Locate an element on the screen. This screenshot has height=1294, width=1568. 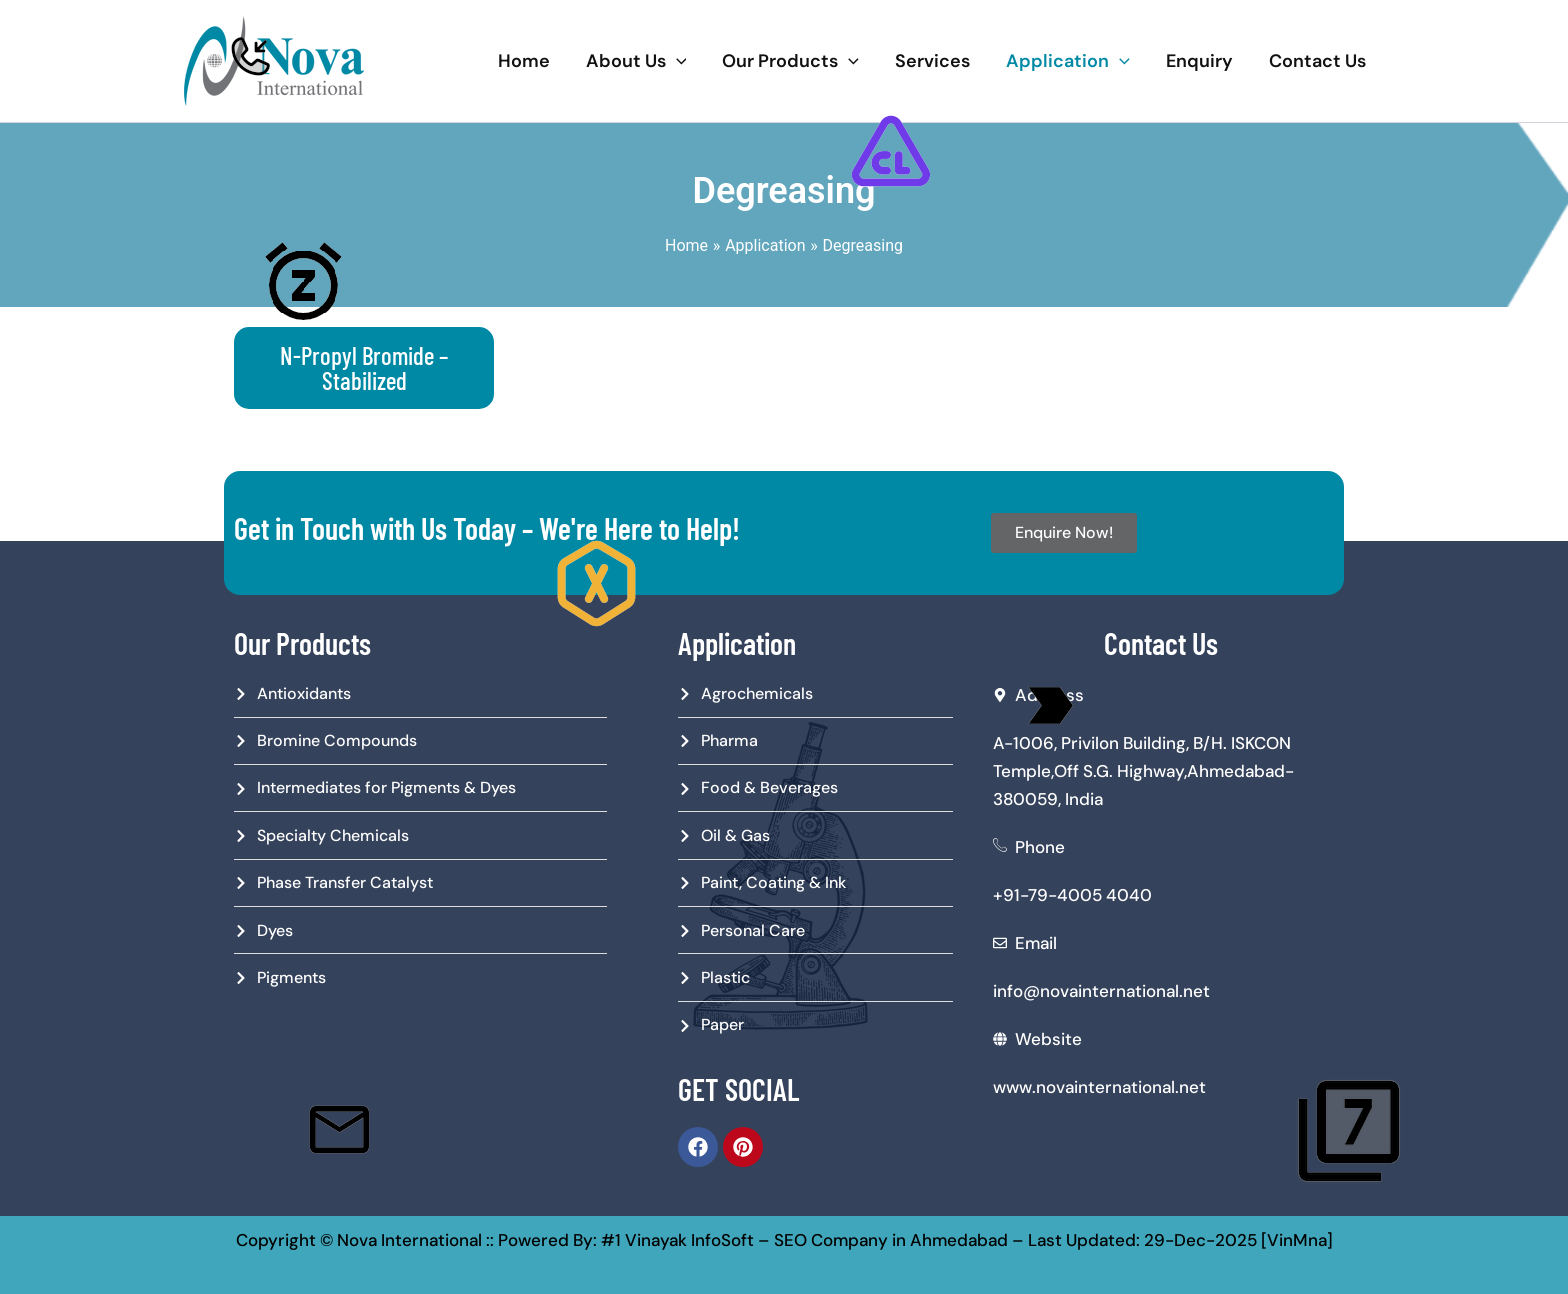
open your email inbox is located at coordinates (339, 1129).